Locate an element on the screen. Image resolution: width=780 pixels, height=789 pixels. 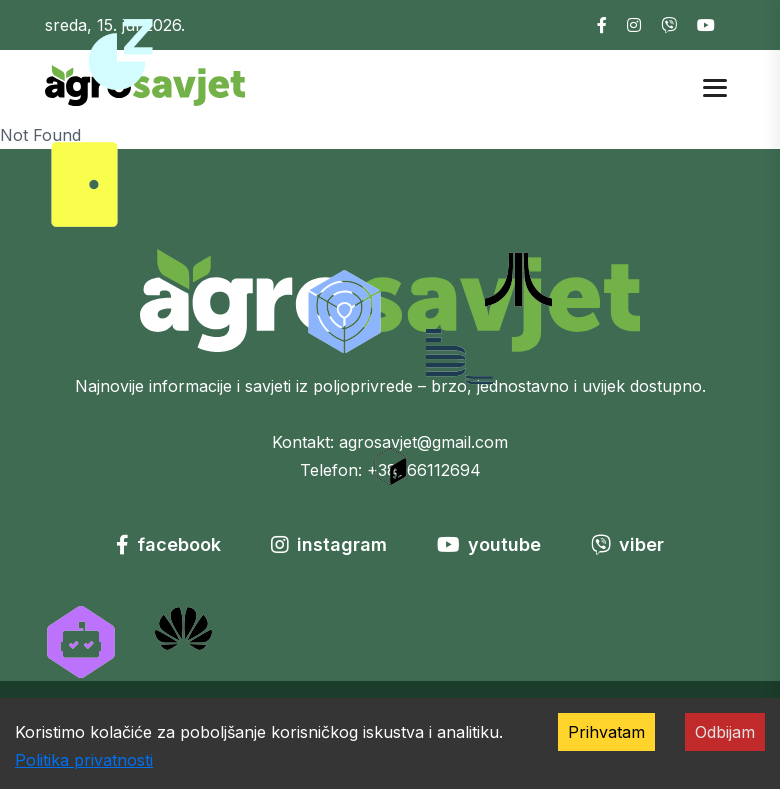
Atari brand logo is located at coordinates (518, 279).